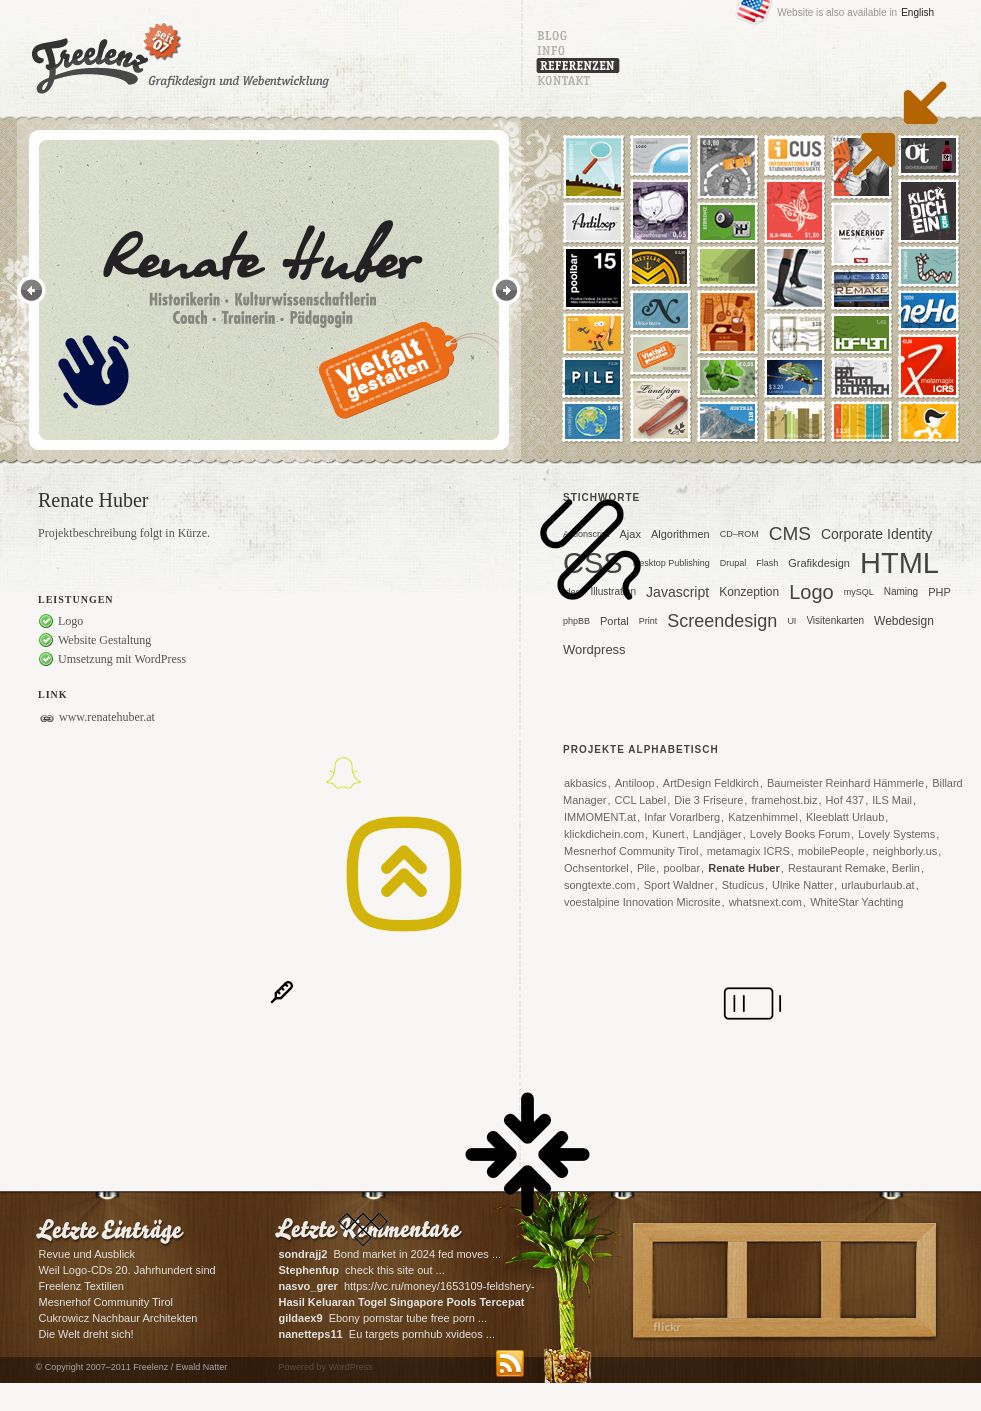 This screenshot has height=1411, width=981. Describe the element at coordinates (527, 1154) in the screenshot. I see `collapse or minimize content` at that location.